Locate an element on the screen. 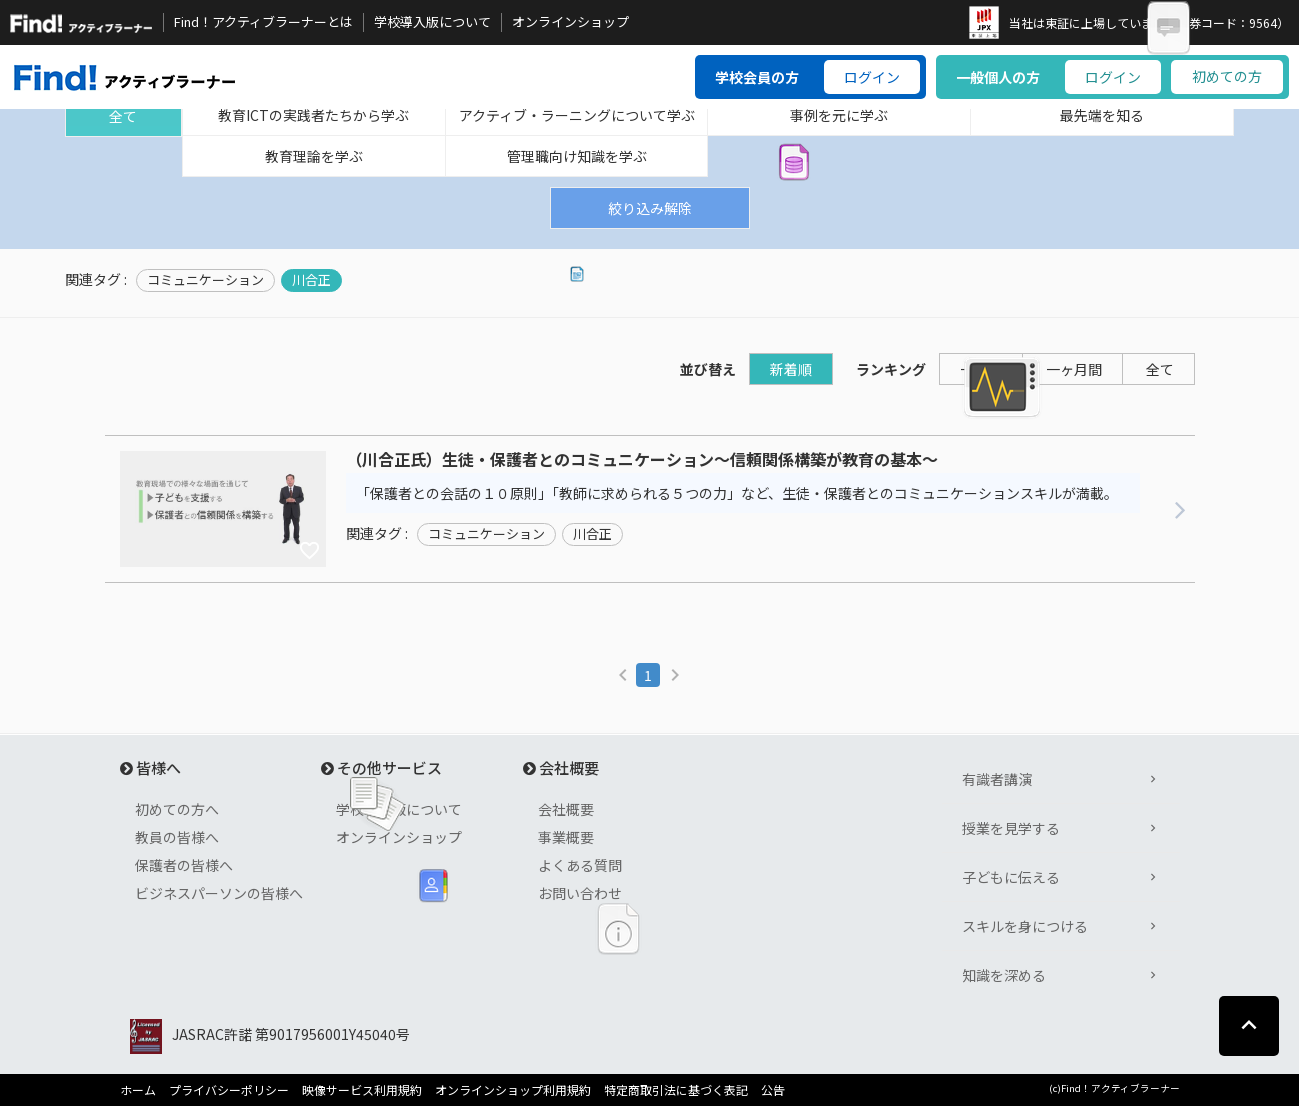 The width and height of the screenshot is (1299, 1106). libreoffice base database template file is located at coordinates (794, 162).